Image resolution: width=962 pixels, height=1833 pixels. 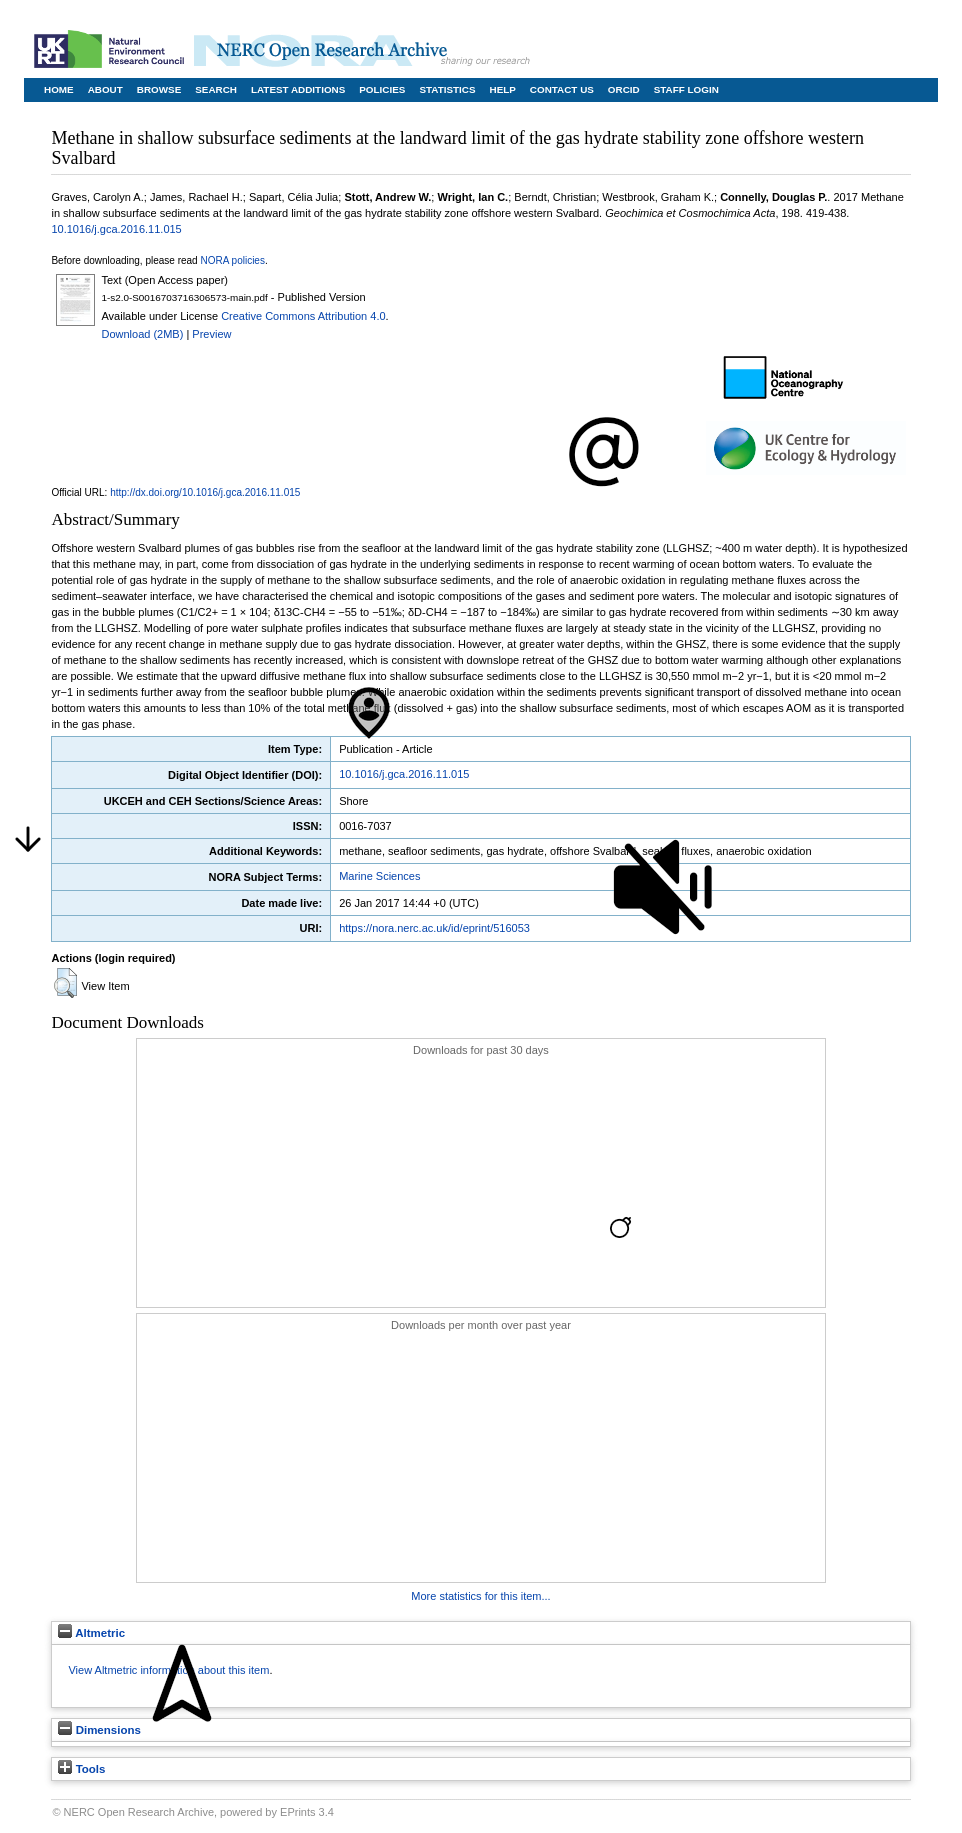 I want to click on view a person's location on the map, so click(x=369, y=713).